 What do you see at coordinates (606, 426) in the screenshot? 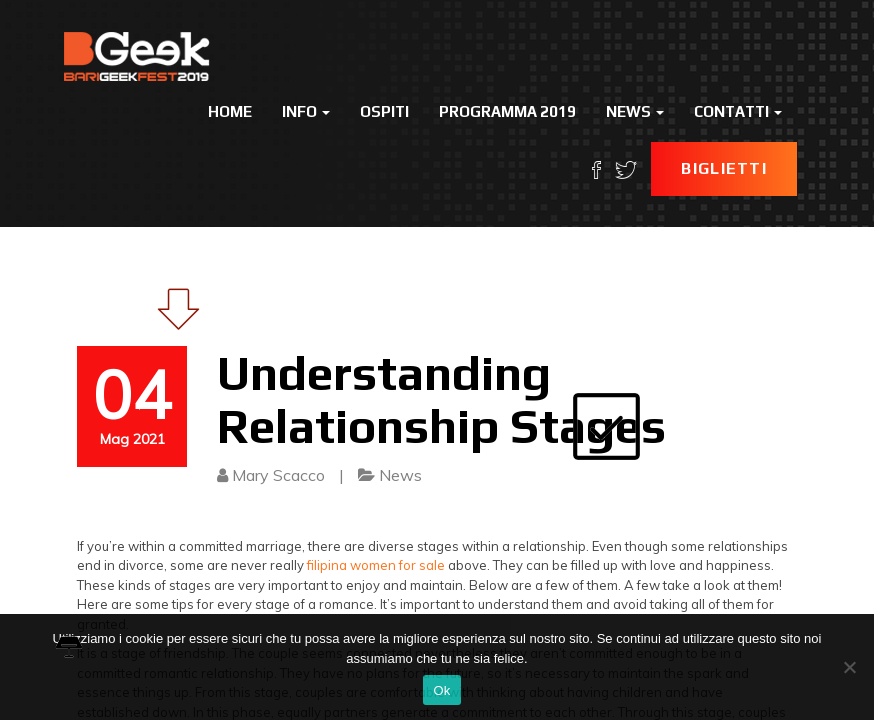
I see `mark a task as complete` at bounding box center [606, 426].